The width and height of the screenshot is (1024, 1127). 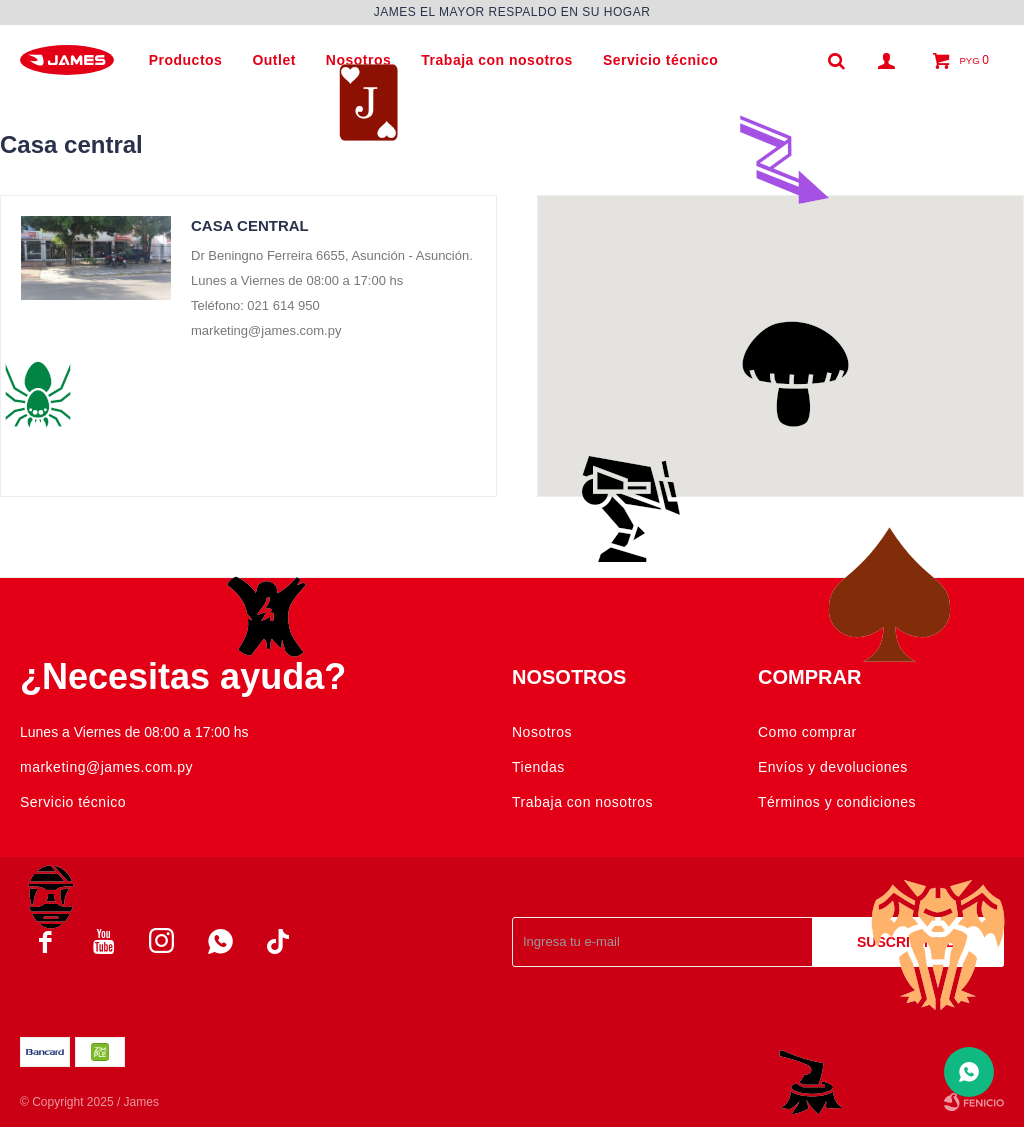 What do you see at coordinates (51, 897) in the screenshot?
I see `toggle invisibility or stealth mode` at bounding box center [51, 897].